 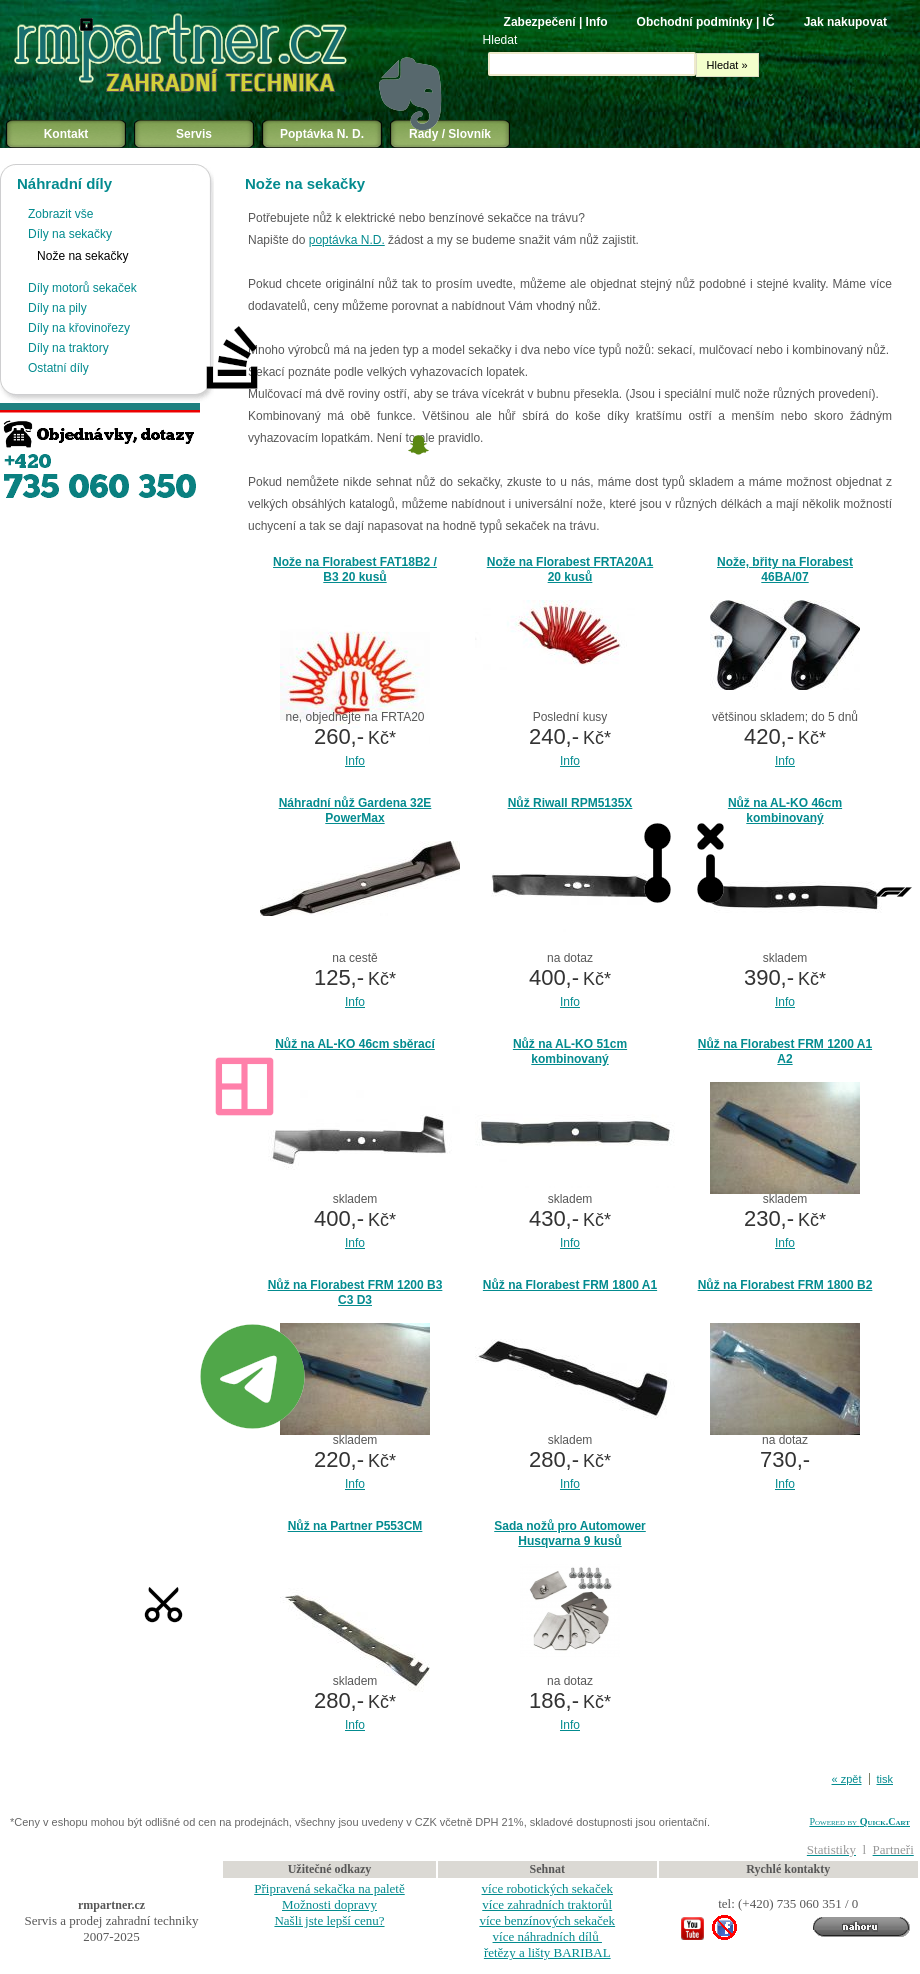 What do you see at coordinates (163, 1603) in the screenshot?
I see `cut selected content` at bounding box center [163, 1603].